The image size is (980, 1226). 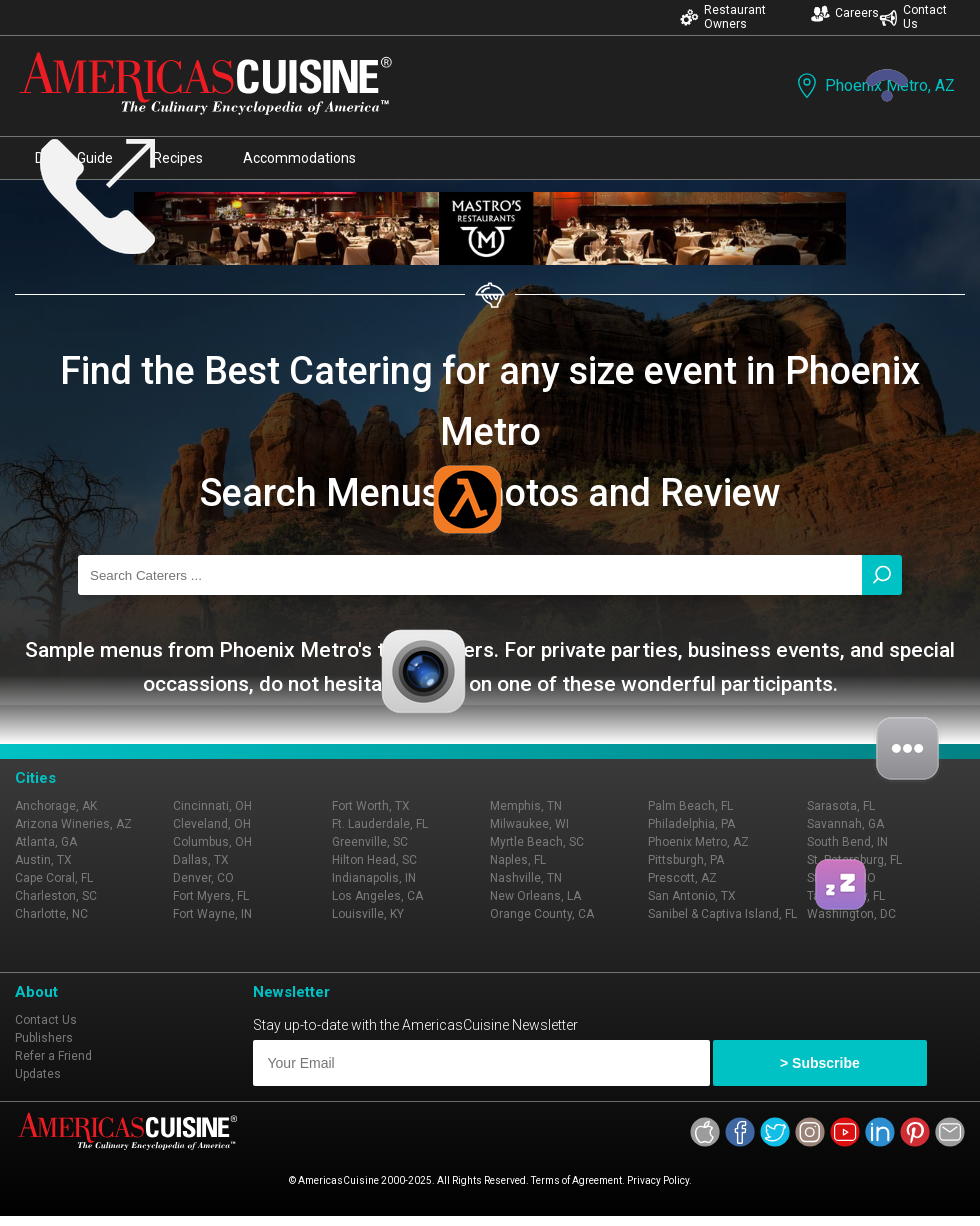 I want to click on launch half-life game, so click(x=467, y=499).